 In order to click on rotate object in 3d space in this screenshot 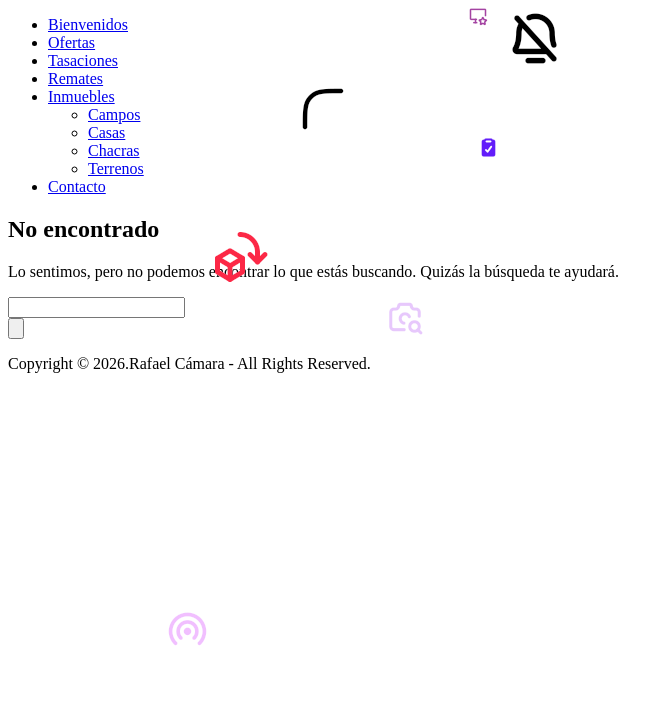, I will do `click(240, 257)`.